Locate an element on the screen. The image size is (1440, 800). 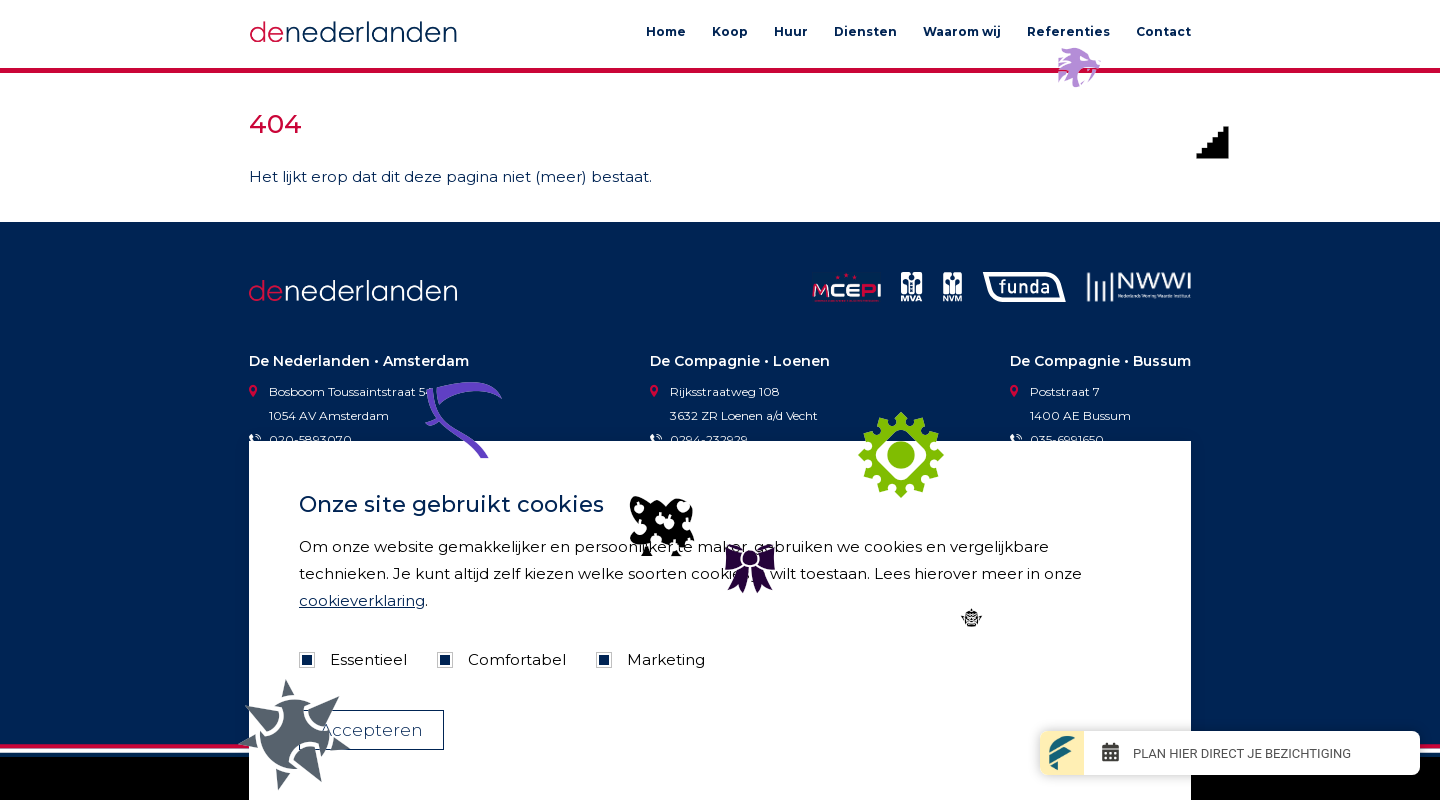
add a decorative bow or ribbon to gift wrapping is located at coordinates (750, 569).